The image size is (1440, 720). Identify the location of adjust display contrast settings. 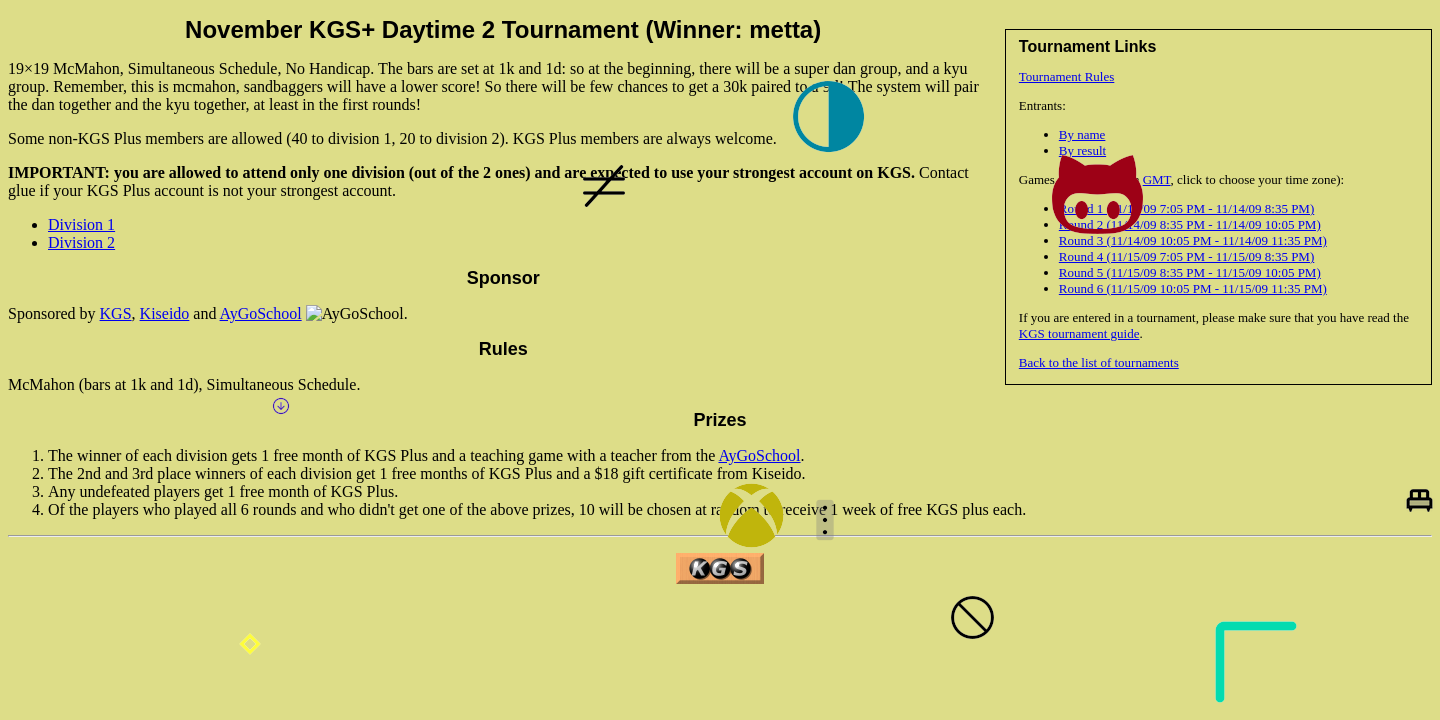
(828, 116).